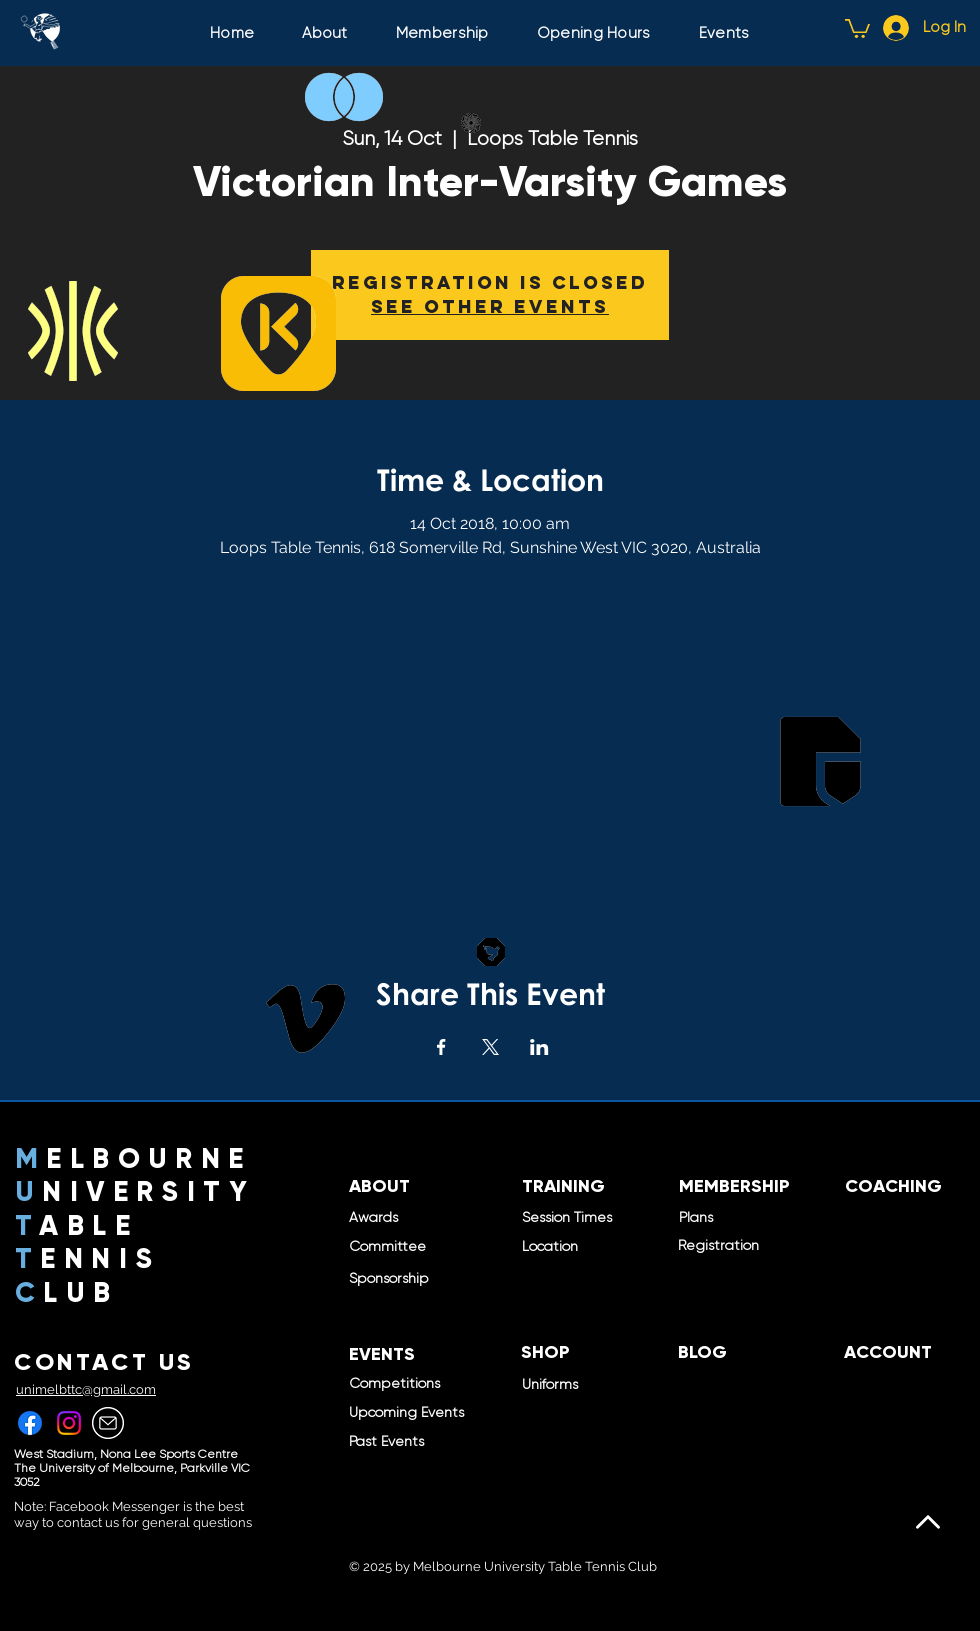 This screenshot has width=980, height=1631. What do you see at coordinates (820, 761) in the screenshot?
I see `indicates a protected or secure file` at bounding box center [820, 761].